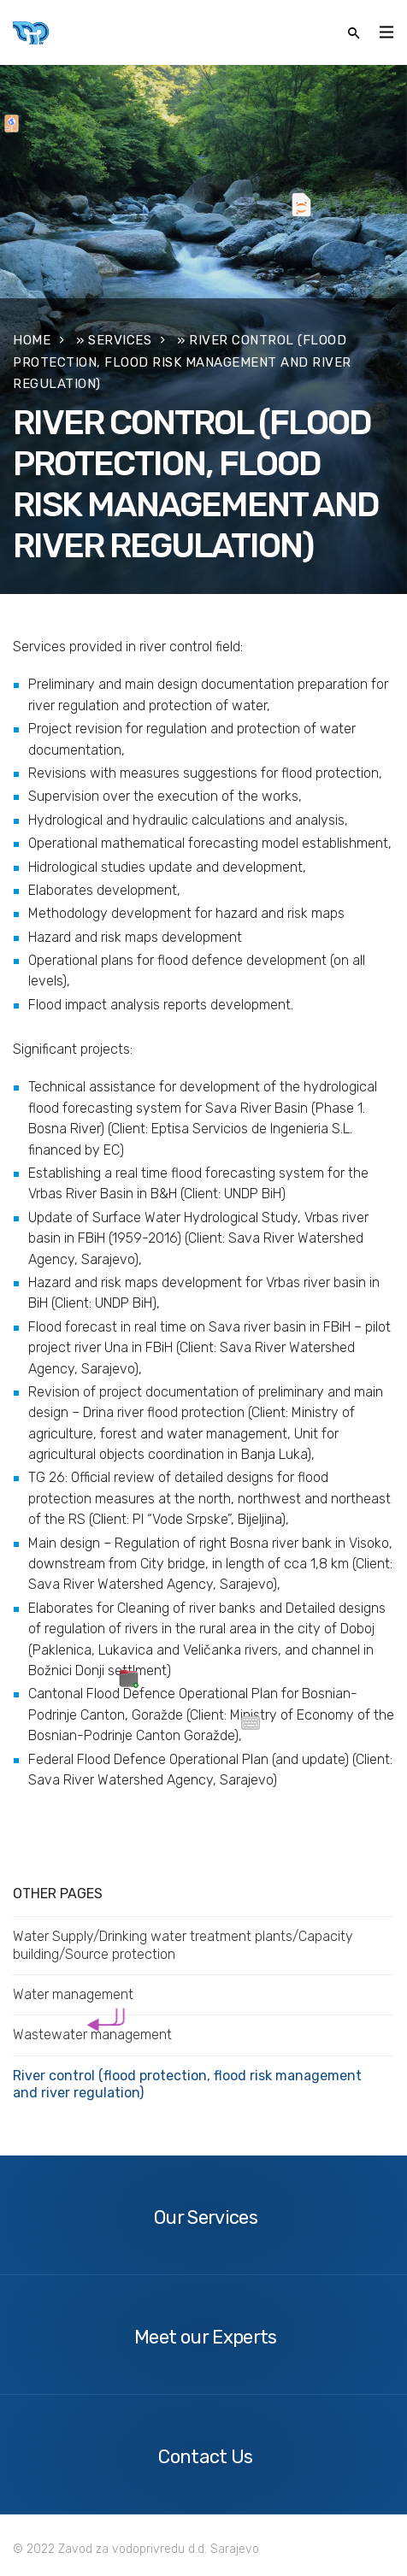 The height and width of the screenshot is (2576, 407). What do you see at coordinates (11, 123) in the screenshot?
I see `indicates package cache is being updated` at bounding box center [11, 123].